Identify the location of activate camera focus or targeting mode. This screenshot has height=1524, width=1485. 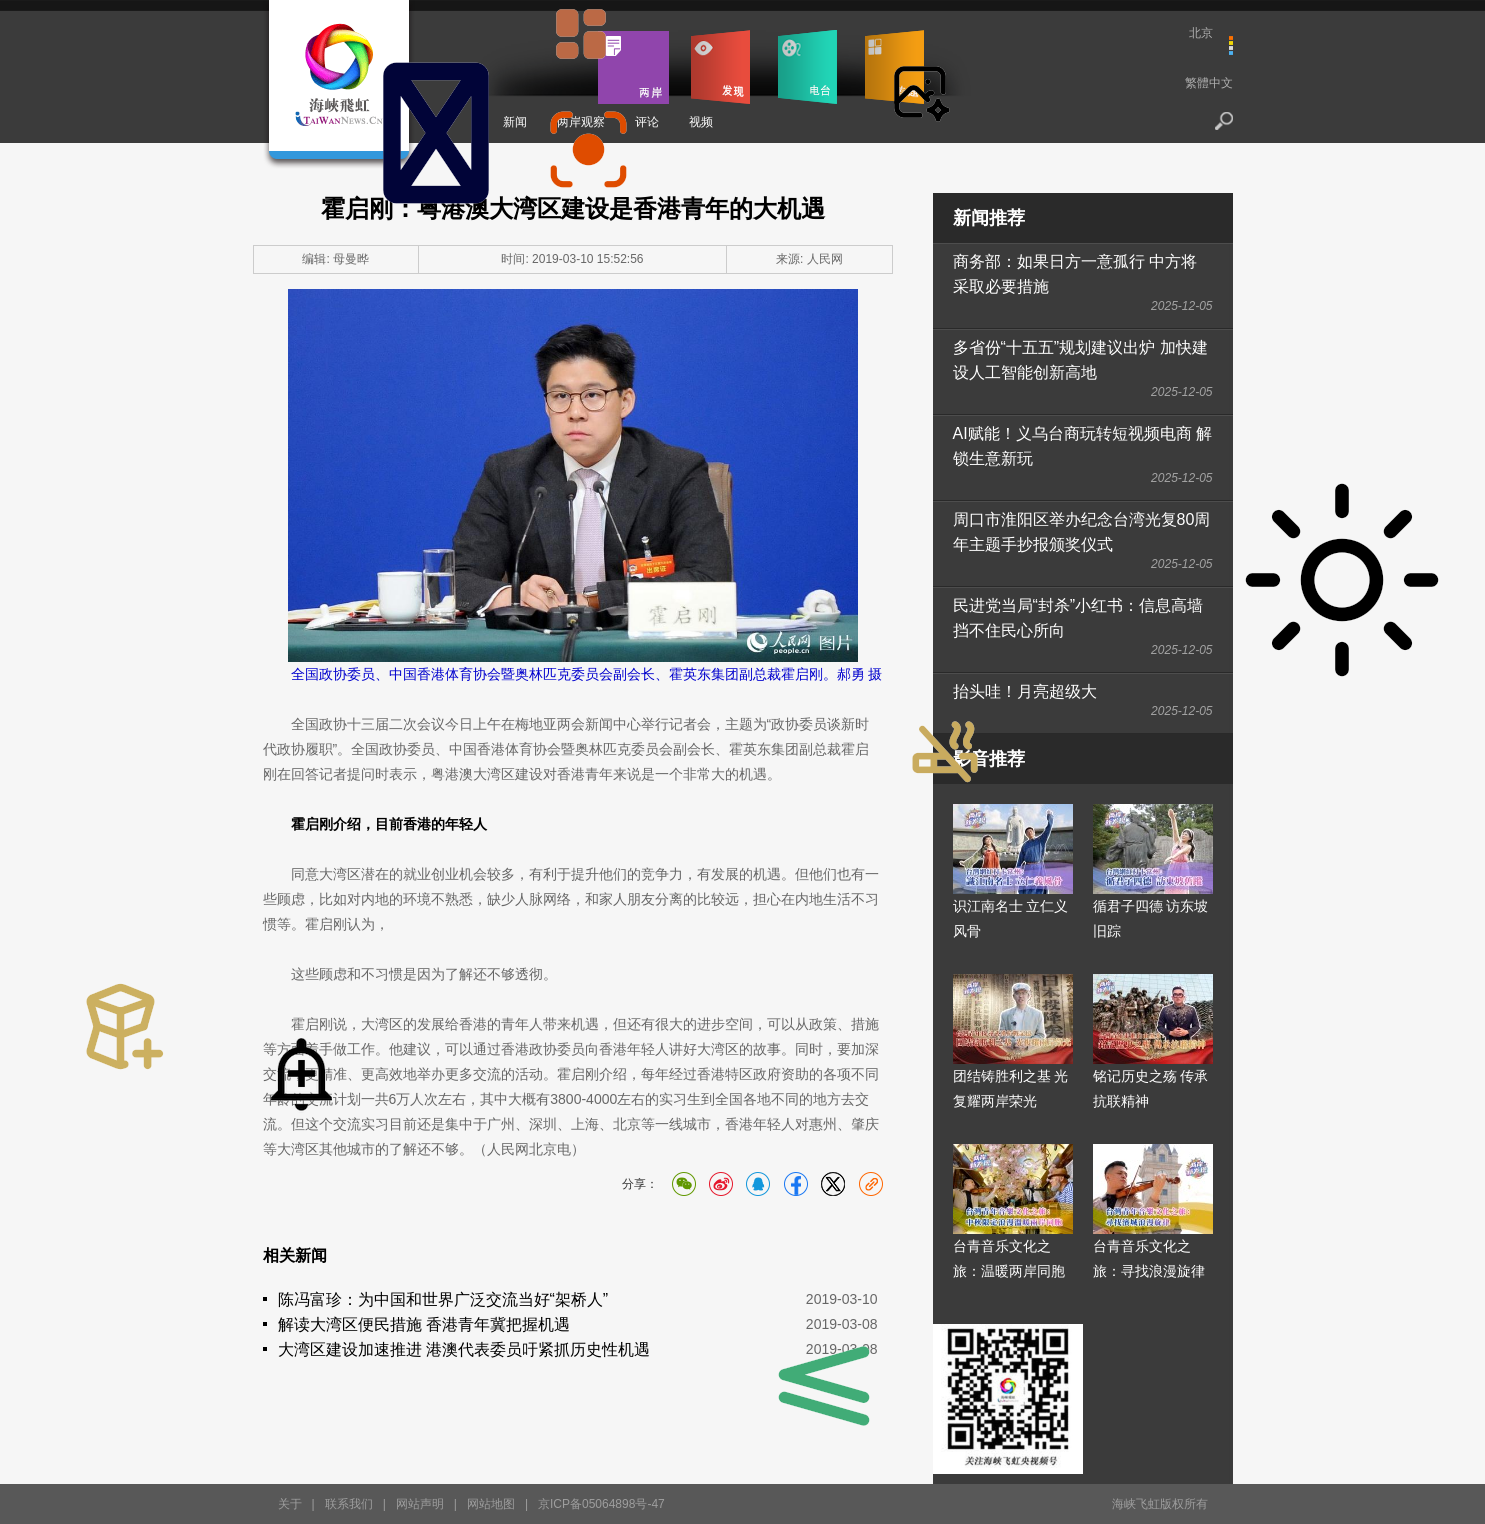
(588, 149).